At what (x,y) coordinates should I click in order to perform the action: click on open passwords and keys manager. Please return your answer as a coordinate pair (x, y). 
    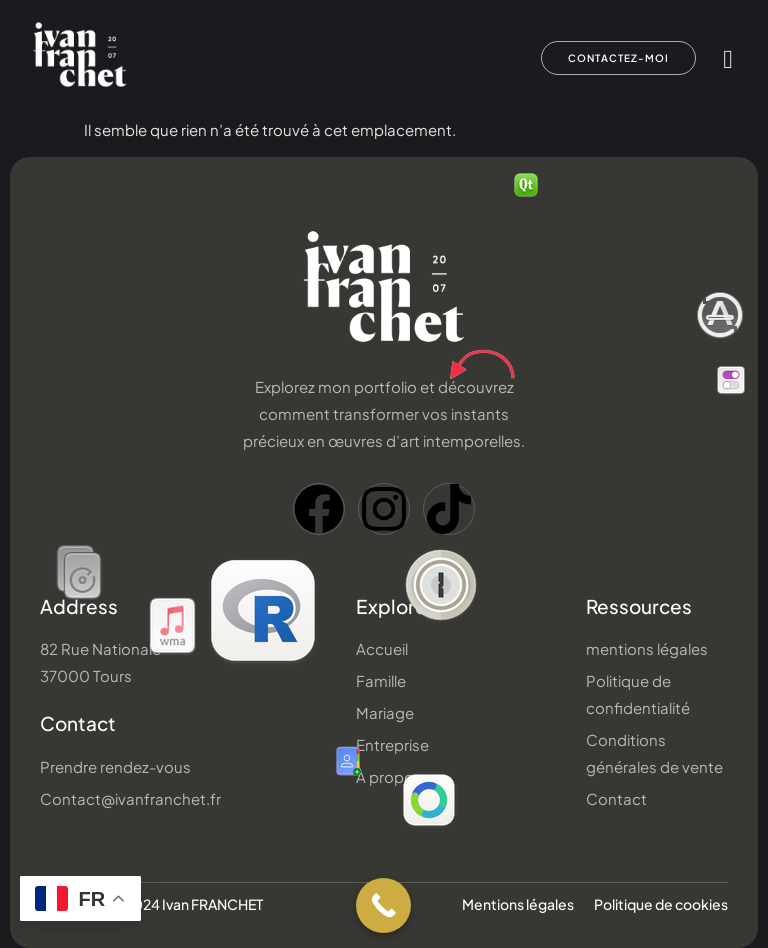
    Looking at the image, I should click on (441, 585).